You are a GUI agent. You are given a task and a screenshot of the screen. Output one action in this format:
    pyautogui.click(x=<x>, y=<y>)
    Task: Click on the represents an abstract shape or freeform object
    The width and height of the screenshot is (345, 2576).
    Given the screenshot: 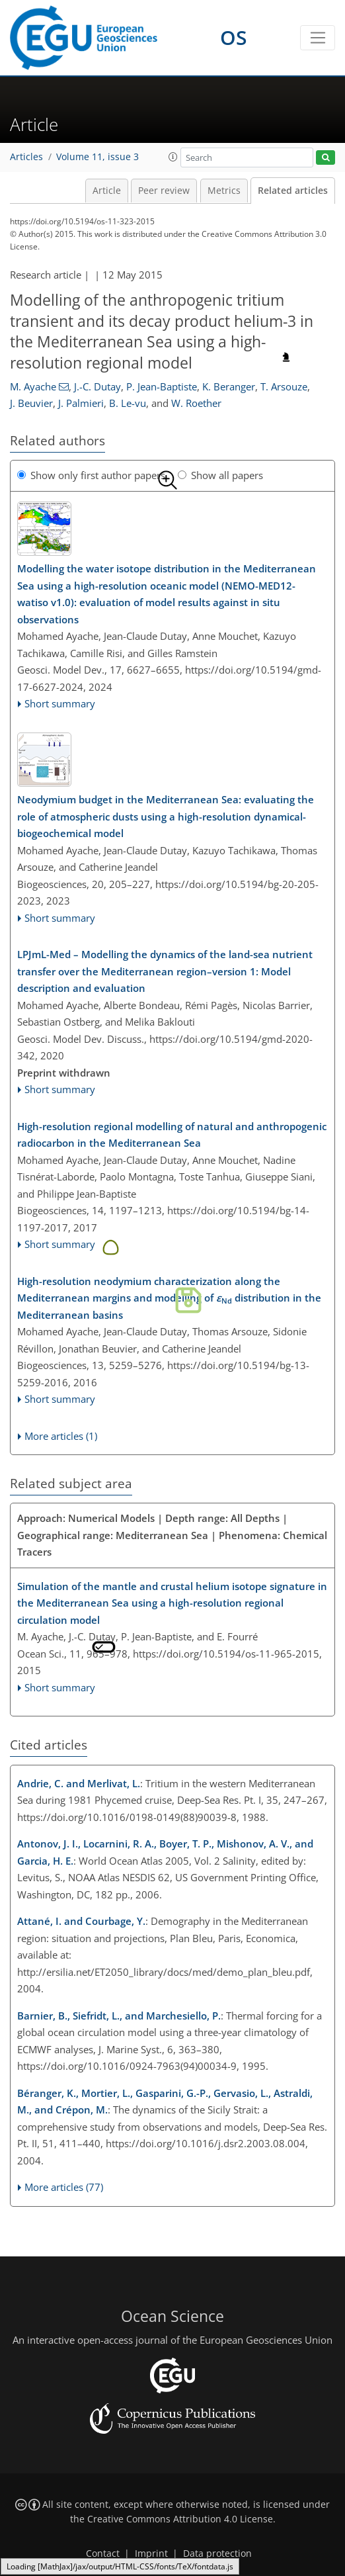 What is the action you would take?
    pyautogui.click(x=110, y=1247)
    